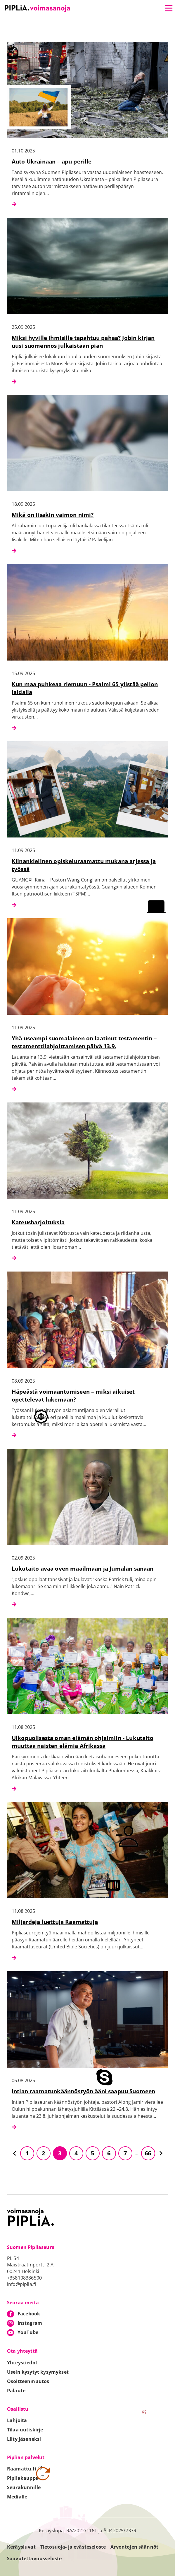 Image resolution: width=175 pixels, height=2576 pixels. Describe the element at coordinates (127, 1836) in the screenshot. I see `remove a contact or friend` at that location.